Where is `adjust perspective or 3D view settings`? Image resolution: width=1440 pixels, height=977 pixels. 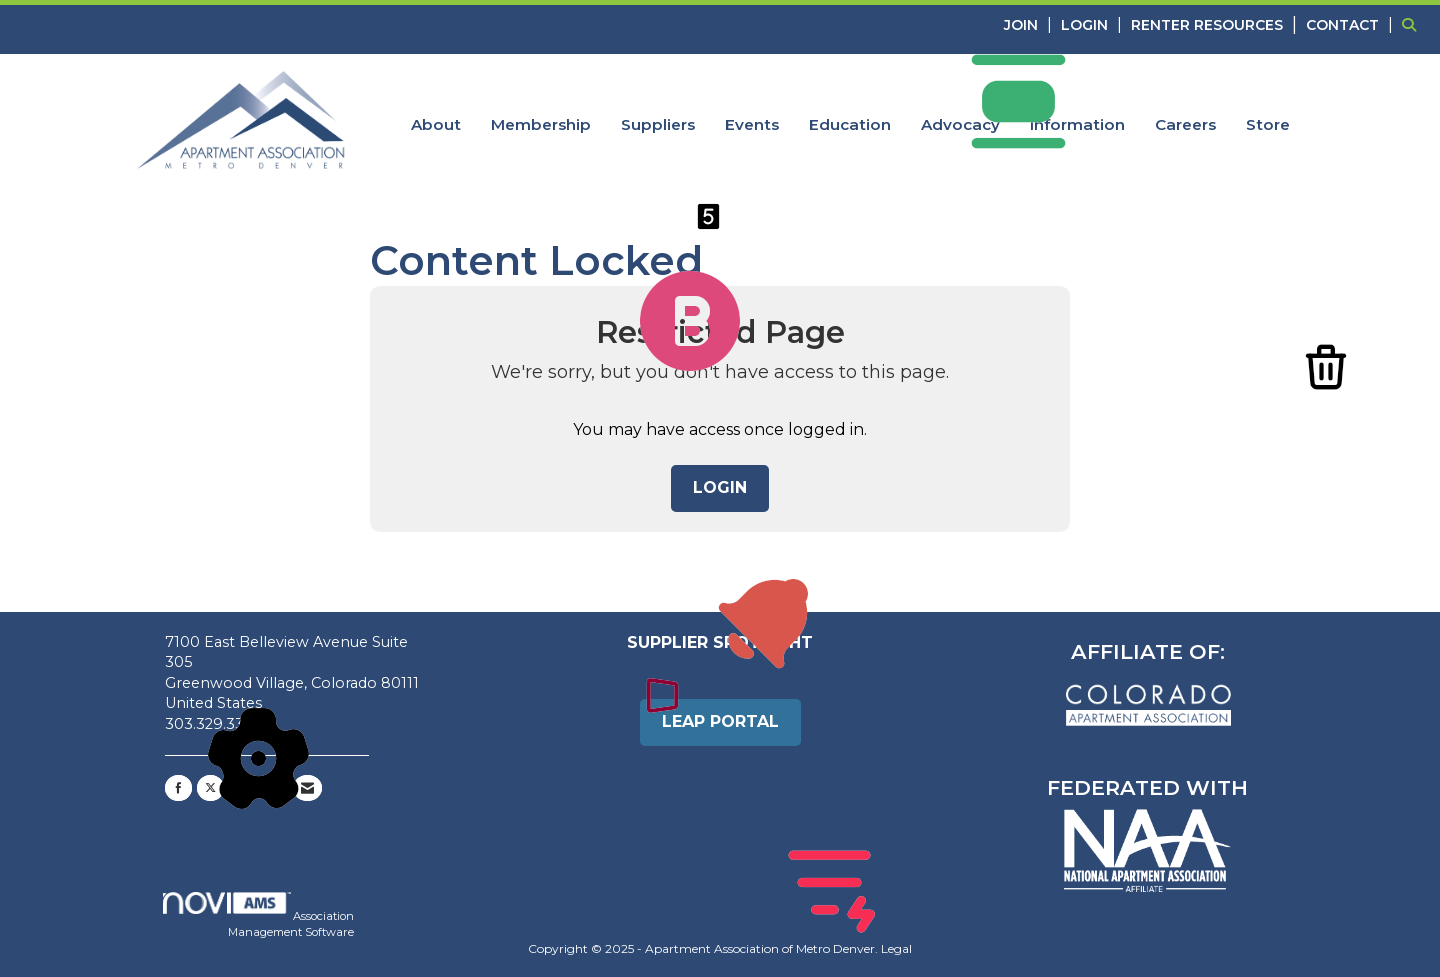
adjust perspective or 3D view settings is located at coordinates (662, 695).